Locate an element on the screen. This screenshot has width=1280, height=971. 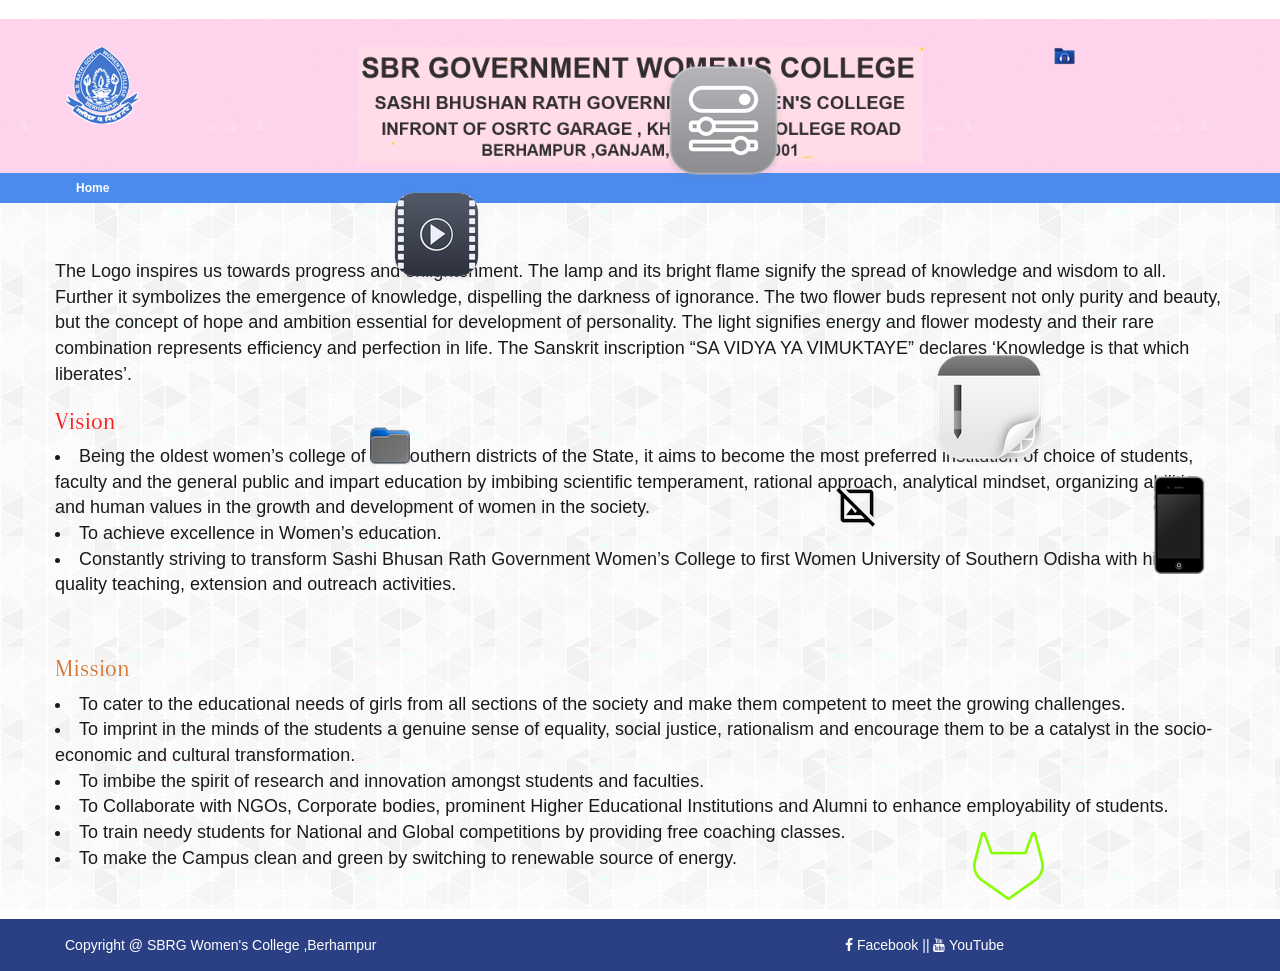
configure tablet or stylus input settings is located at coordinates (989, 407).